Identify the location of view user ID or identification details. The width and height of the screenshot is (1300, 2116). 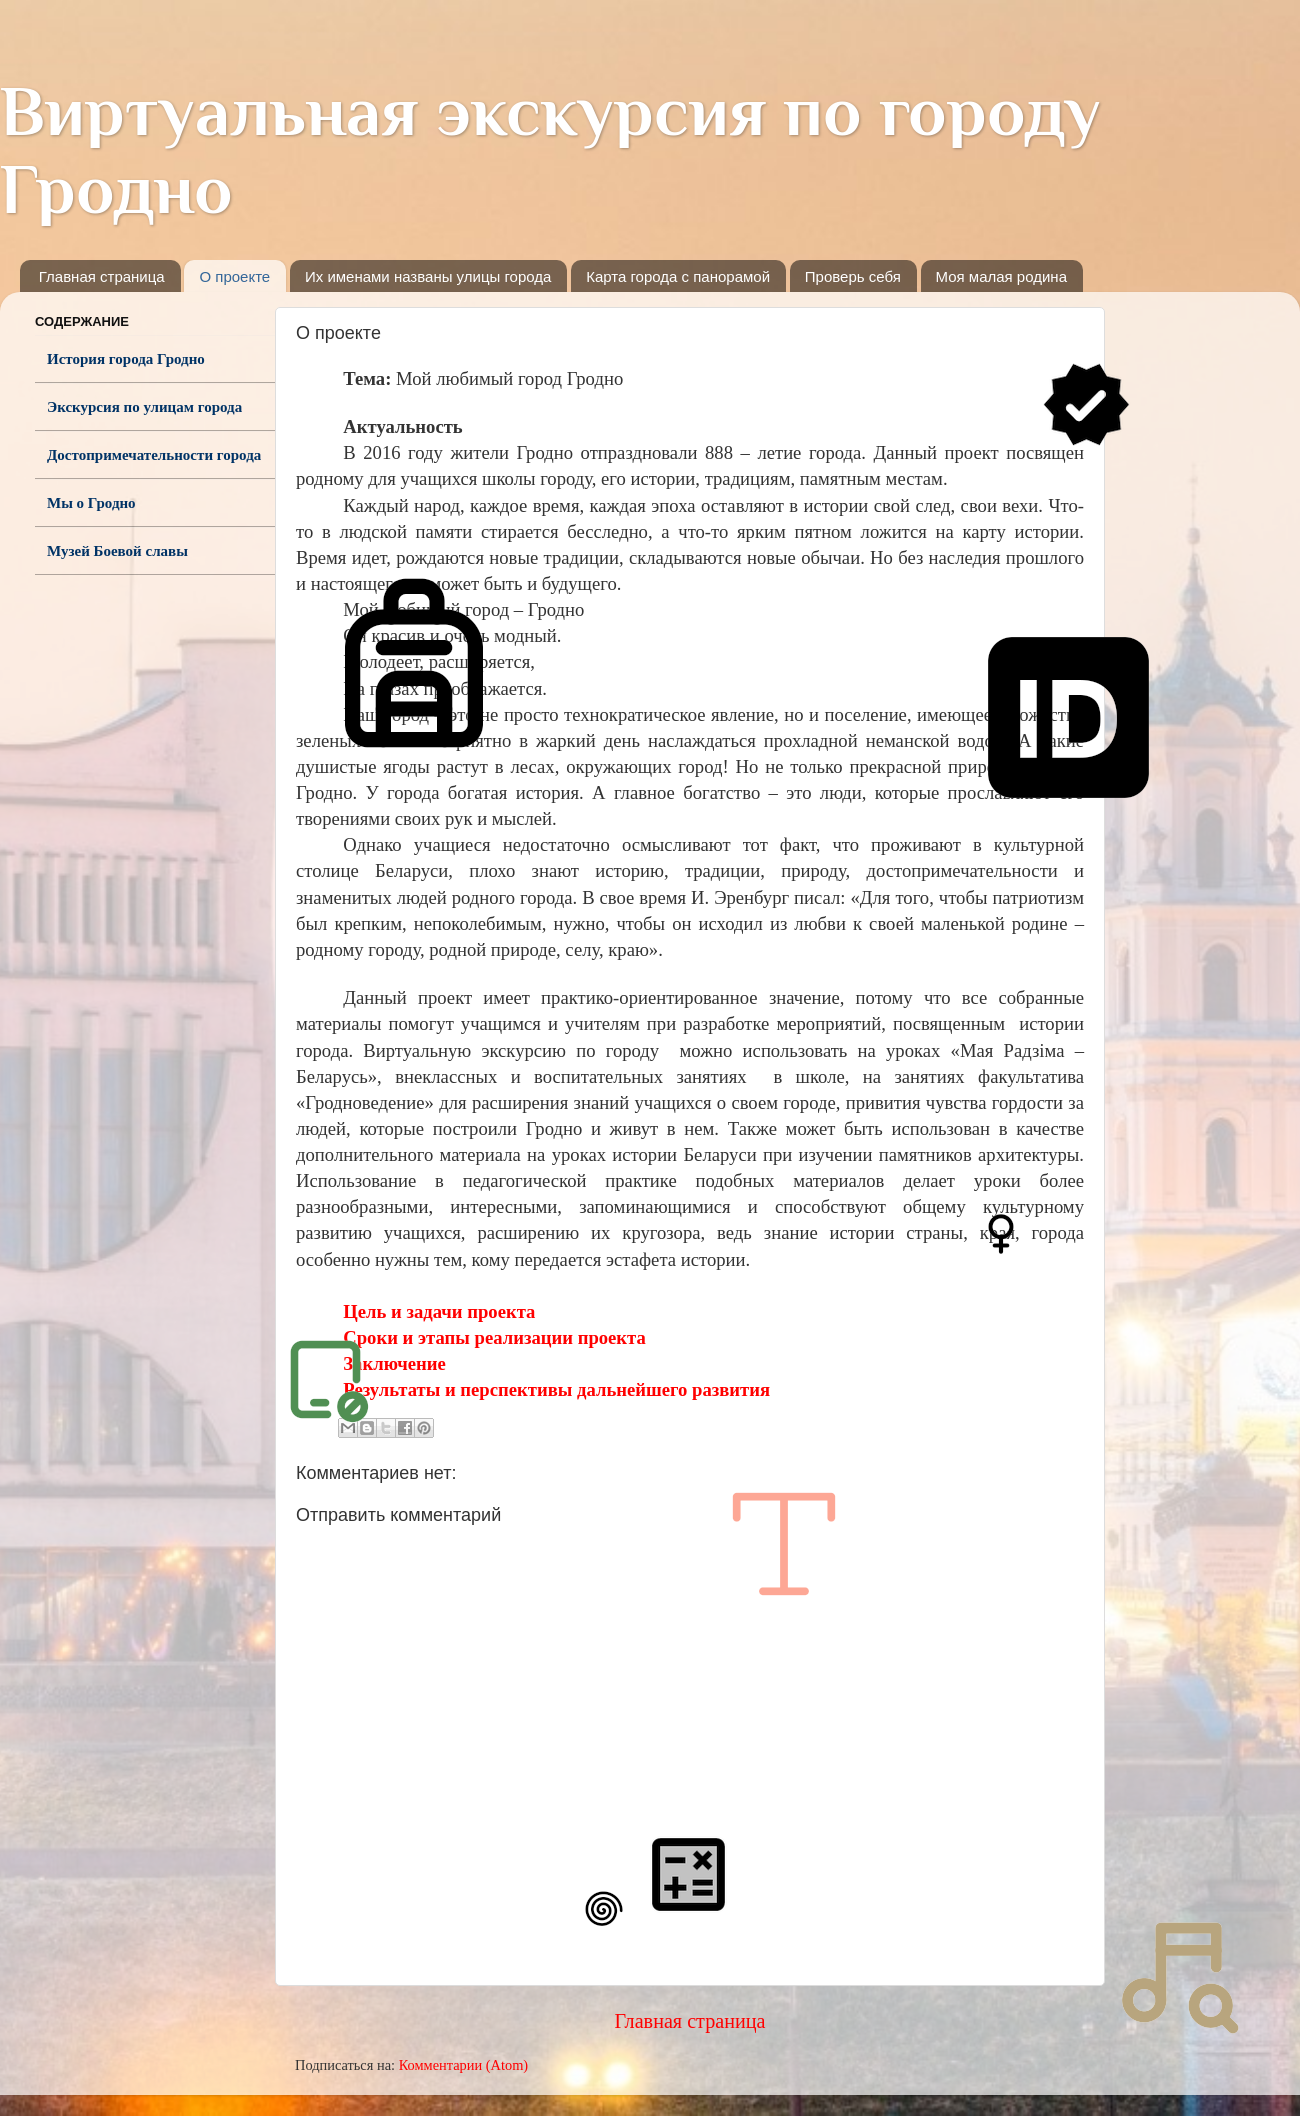
(1068, 717).